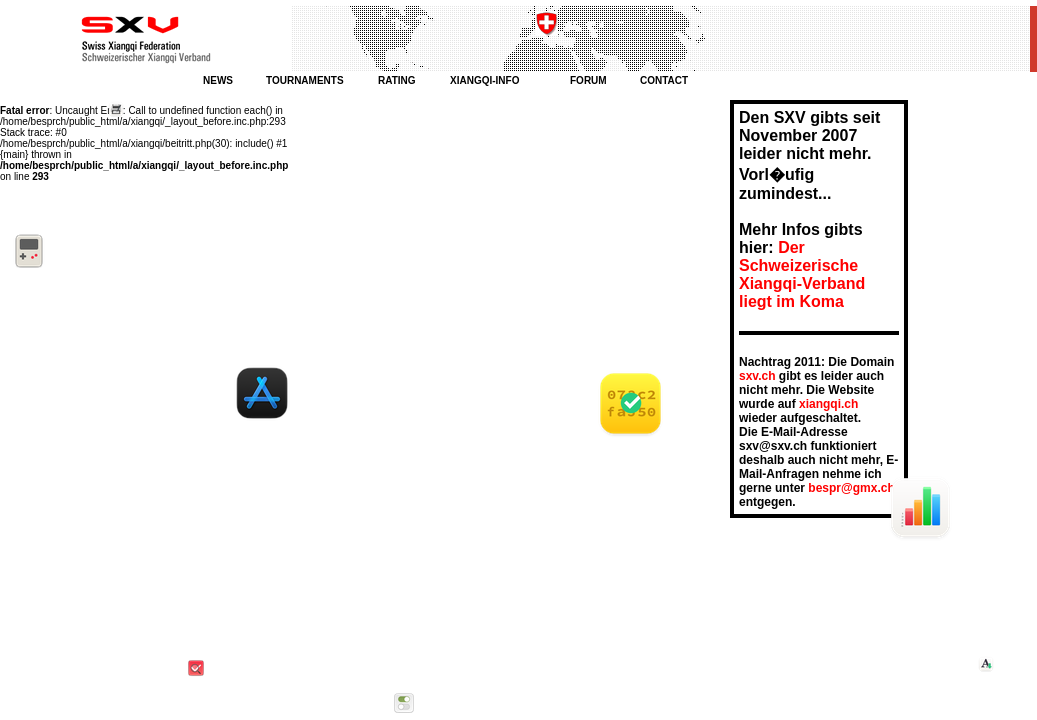 This screenshot has height=720, width=1037. Describe the element at coordinates (116, 109) in the screenshot. I see `open print editor application` at that location.